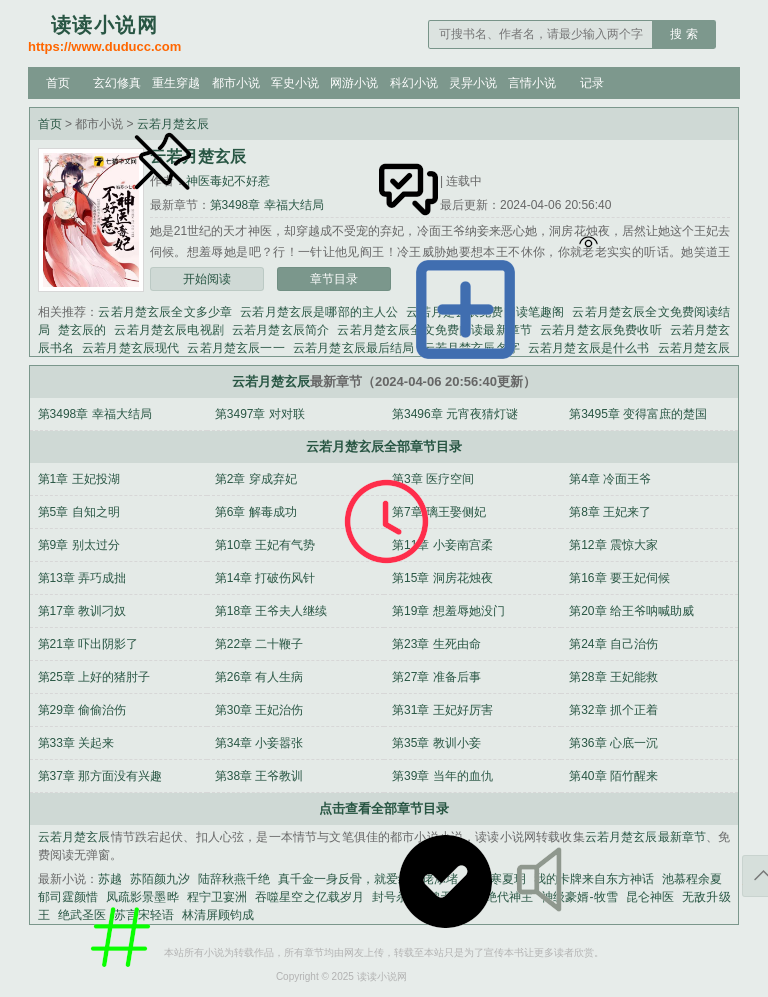  What do you see at coordinates (386, 521) in the screenshot?
I see `view time or timestamp information` at bounding box center [386, 521].